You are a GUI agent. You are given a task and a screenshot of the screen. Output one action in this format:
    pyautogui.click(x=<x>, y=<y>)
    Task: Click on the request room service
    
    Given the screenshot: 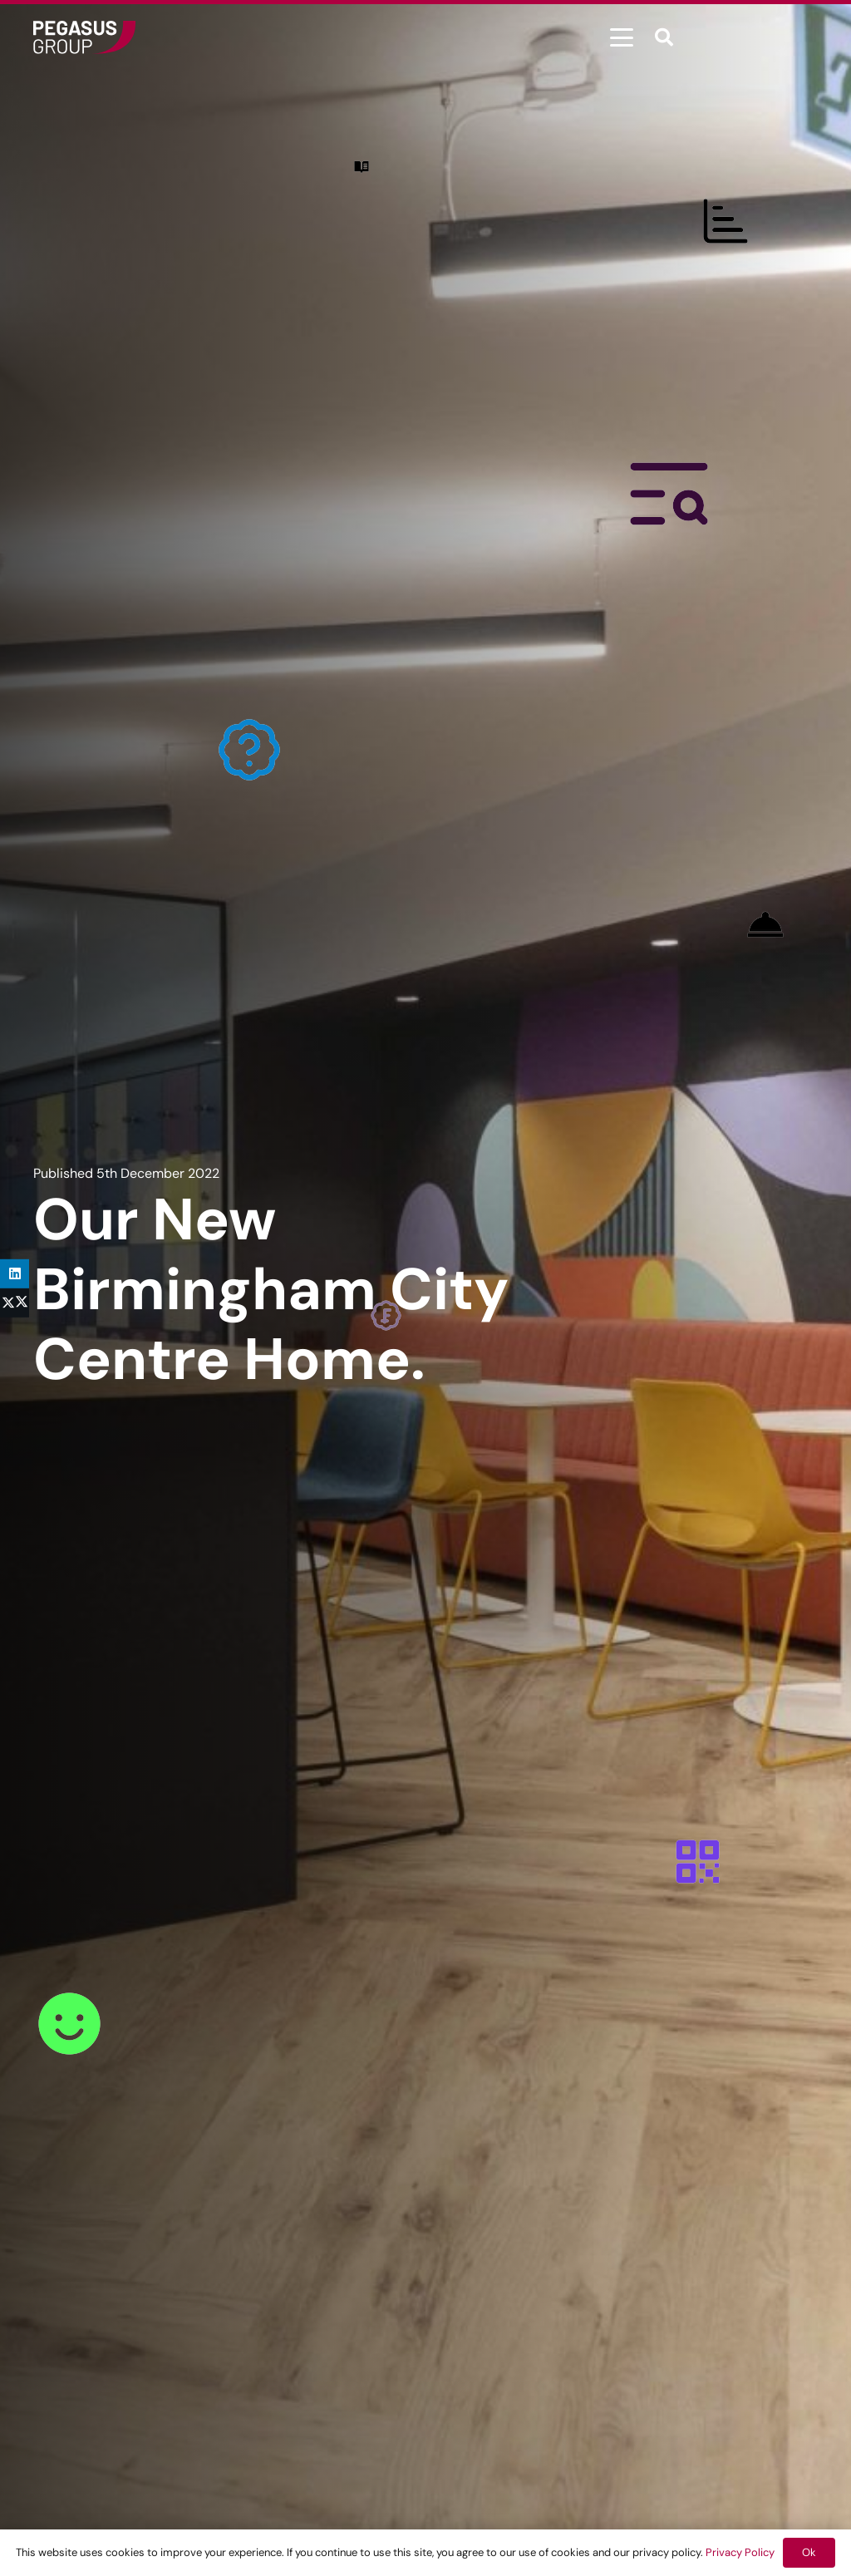 What is the action you would take?
    pyautogui.click(x=765, y=924)
    